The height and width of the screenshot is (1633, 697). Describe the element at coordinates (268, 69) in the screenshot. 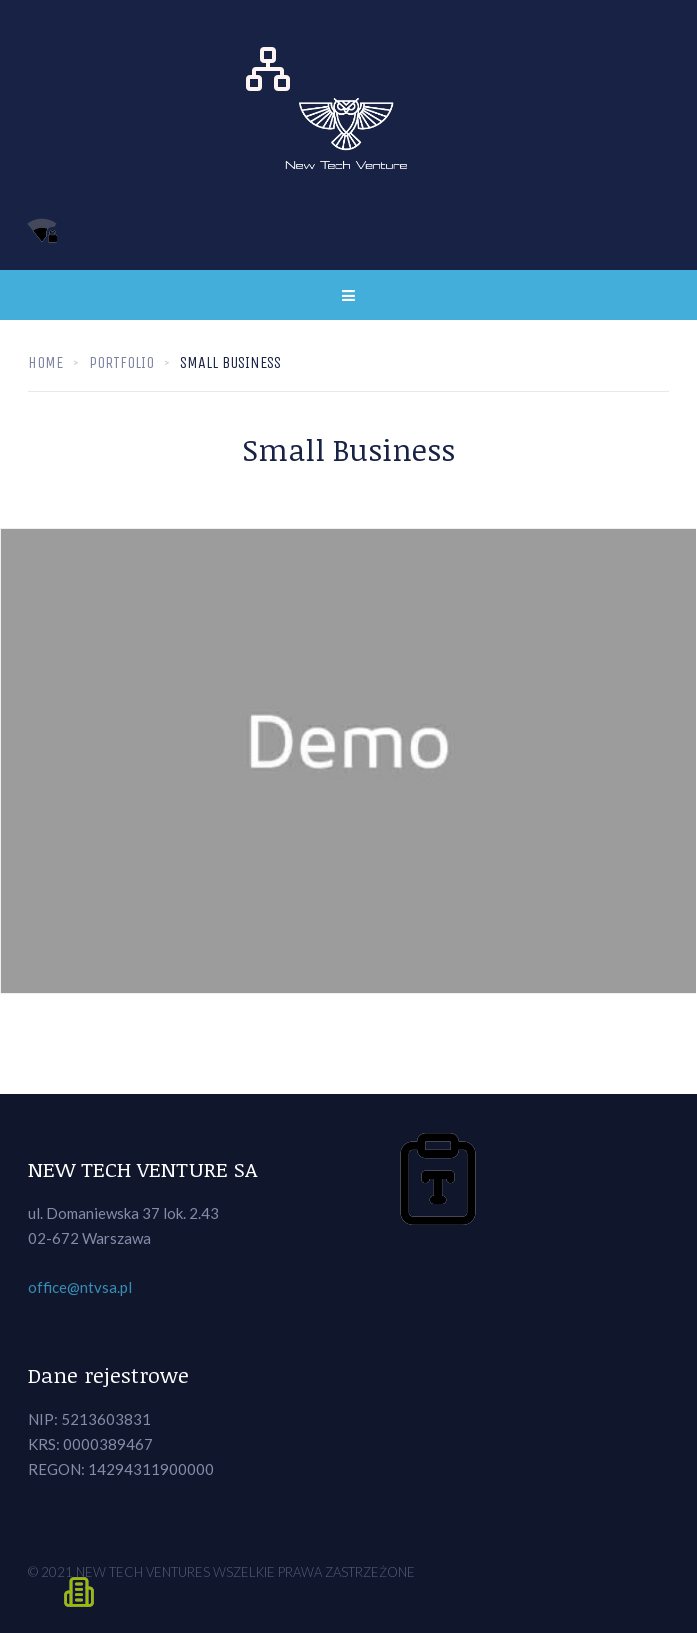

I see `view network topology or connections` at that location.